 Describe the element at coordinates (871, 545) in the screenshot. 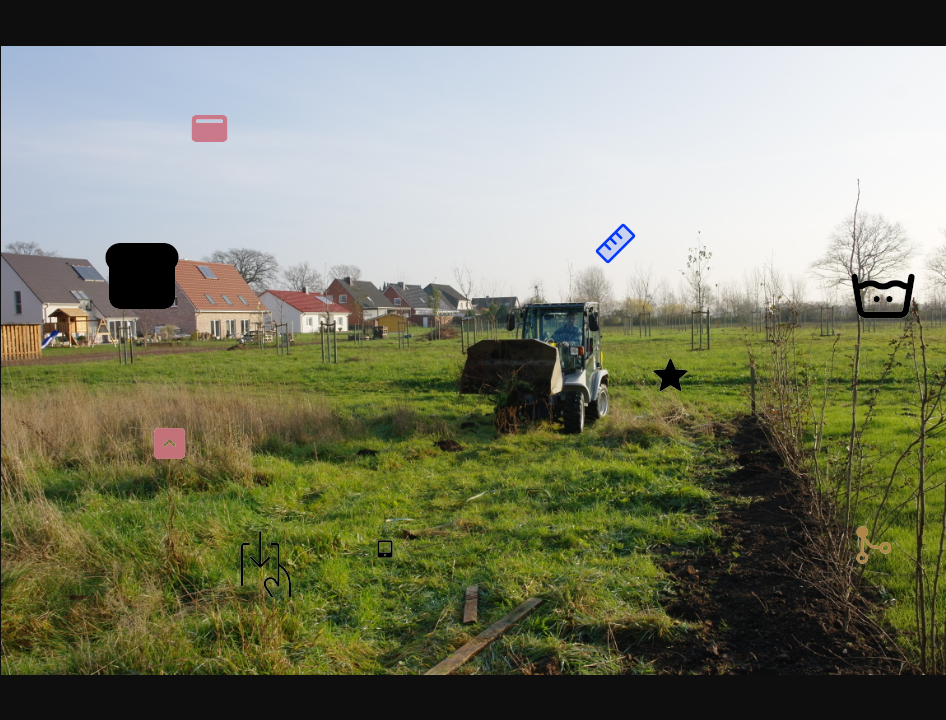

I see `merge branches in version control` at that location.